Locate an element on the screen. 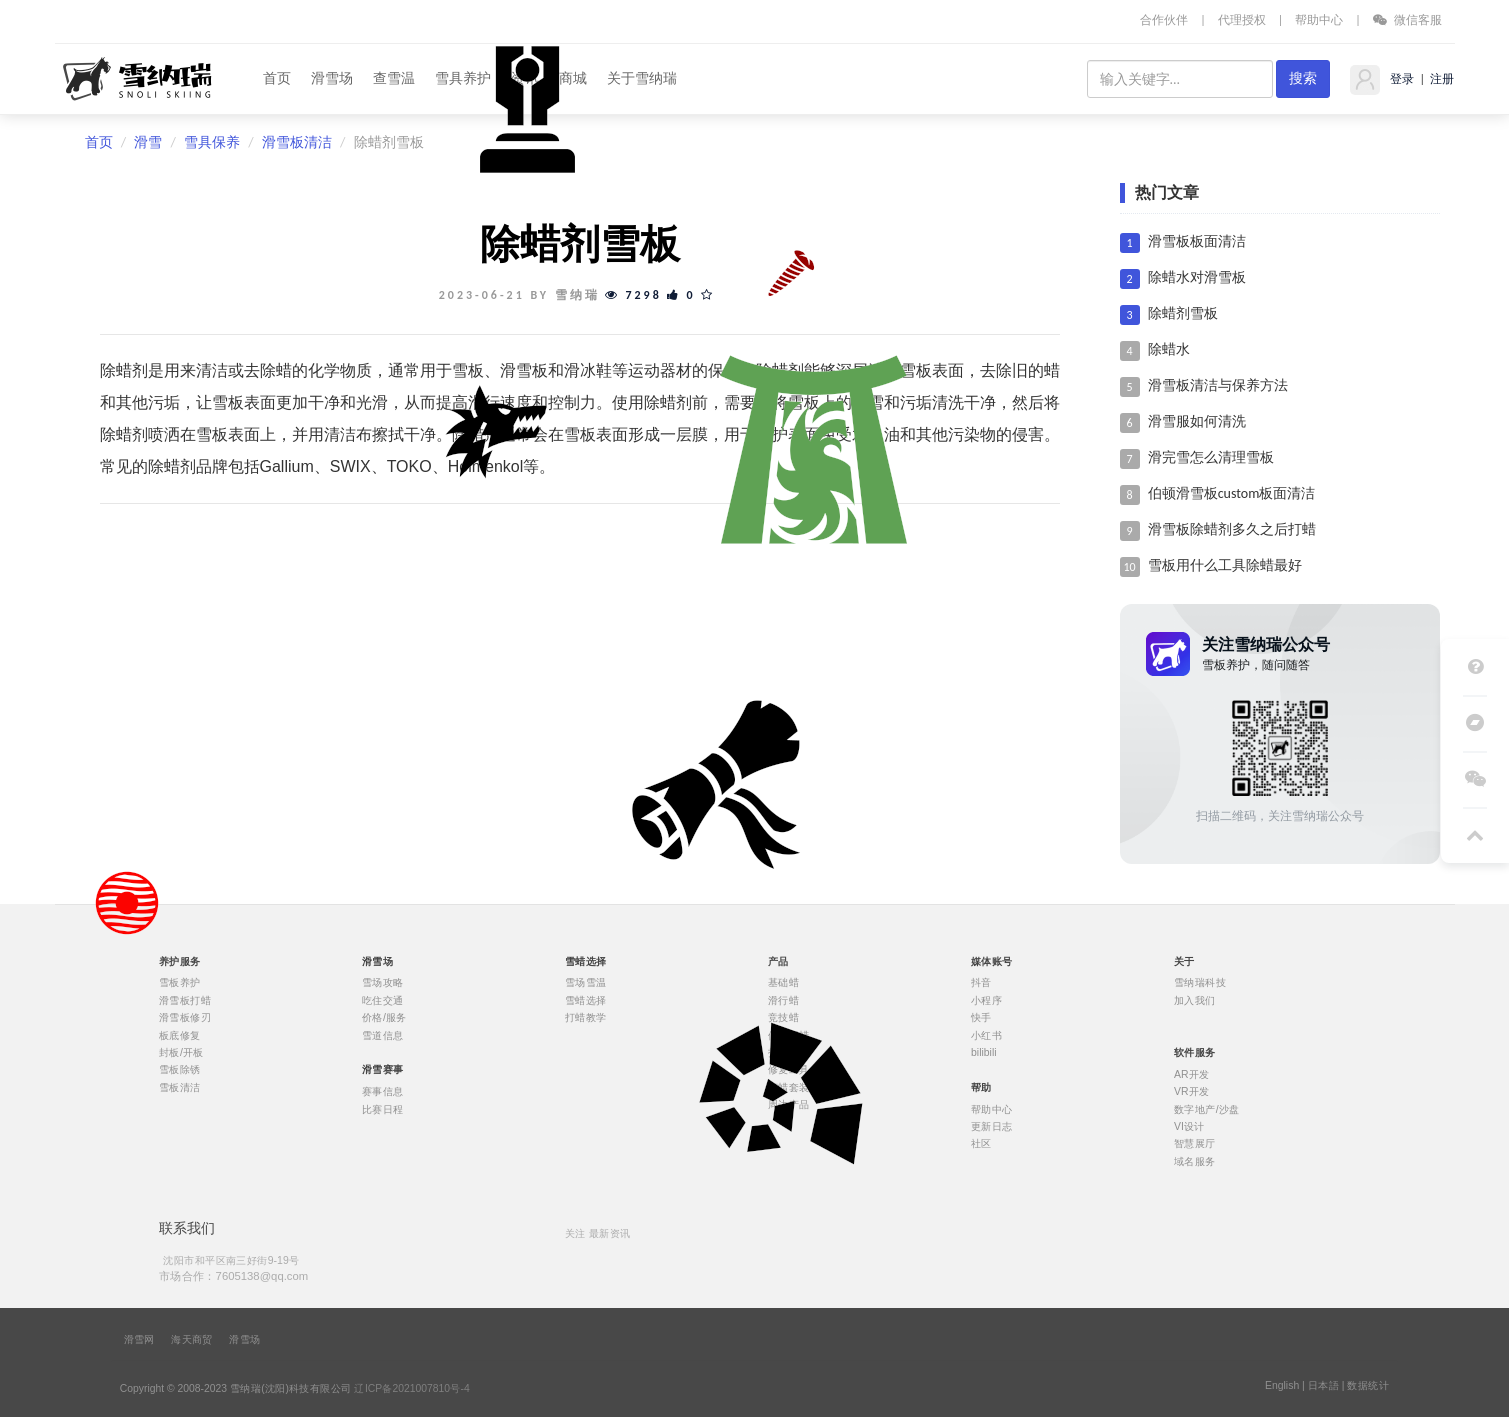  tesla coil or electrical equipment icon is located at coordinates (527, 109).